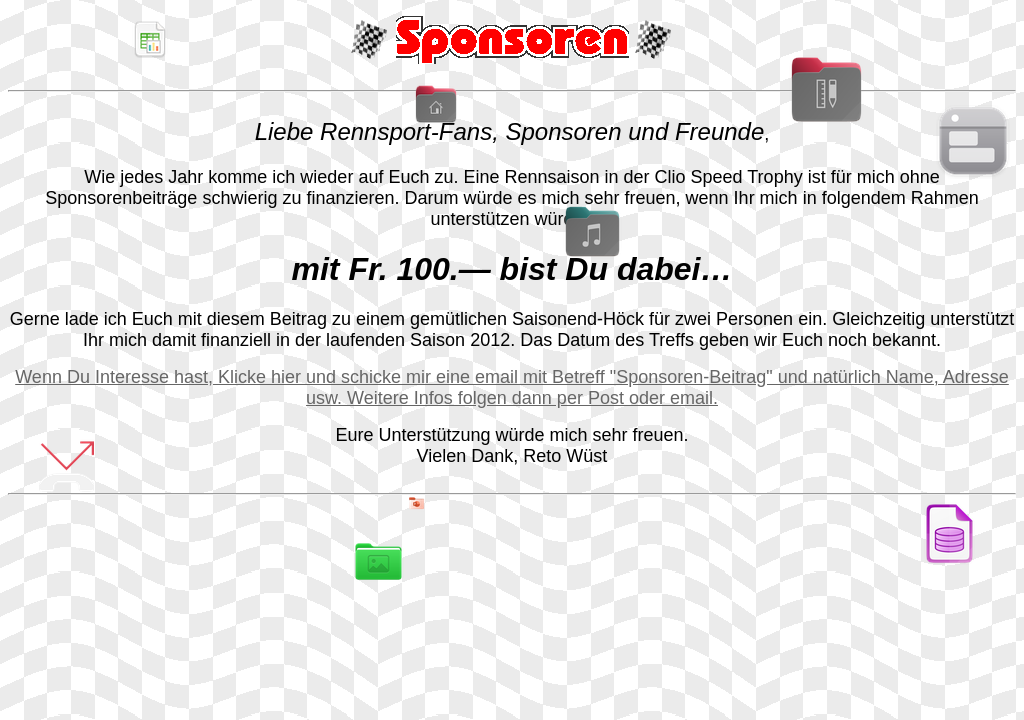  I want to click on open folder containing PowerPoint files, so click(416, 503).